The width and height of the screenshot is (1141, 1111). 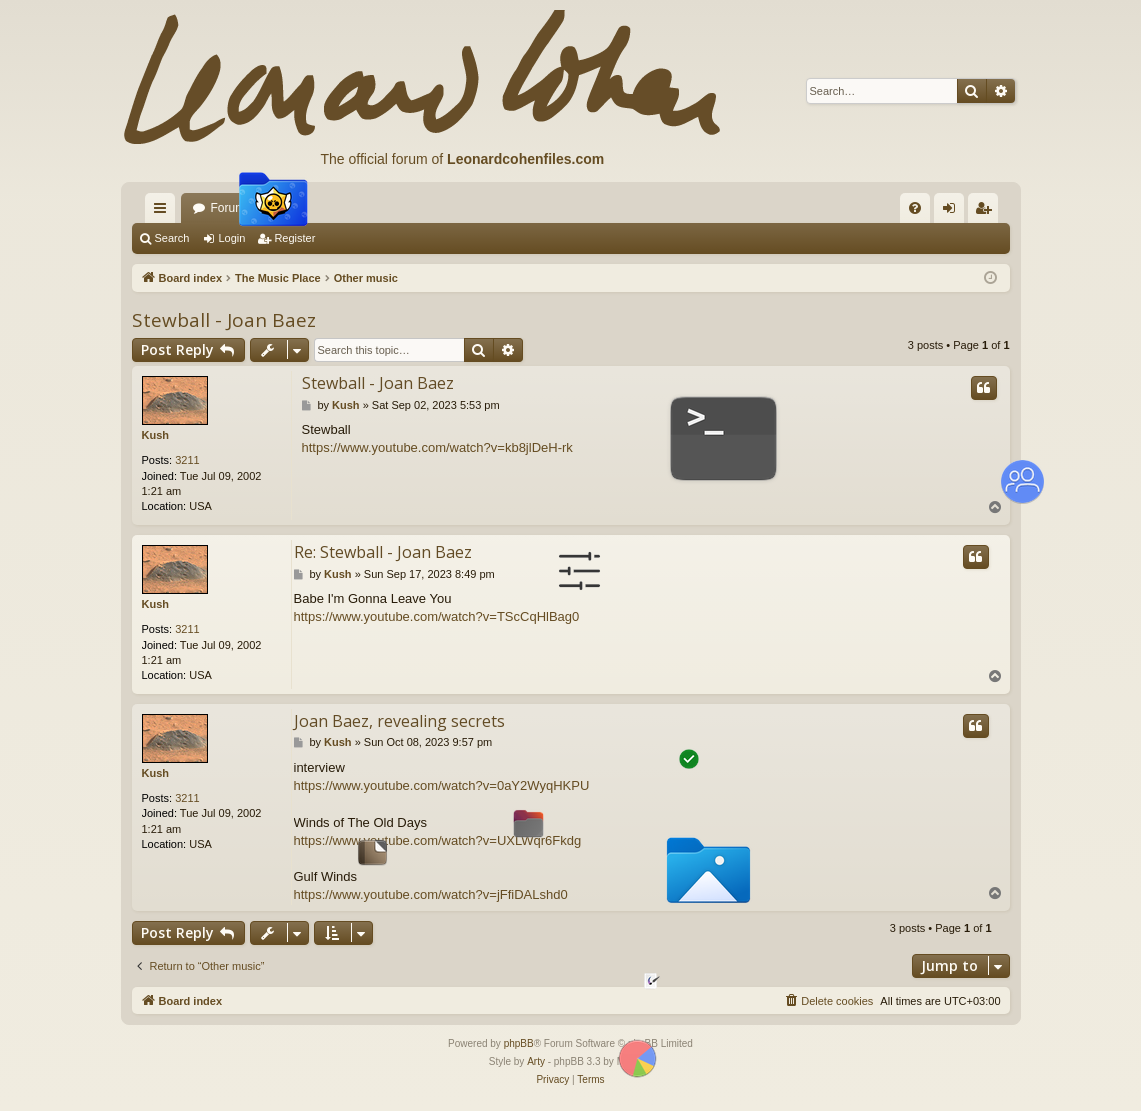 I want to click on open baobab disk usage analyzer, so click(x=637, y=1058).